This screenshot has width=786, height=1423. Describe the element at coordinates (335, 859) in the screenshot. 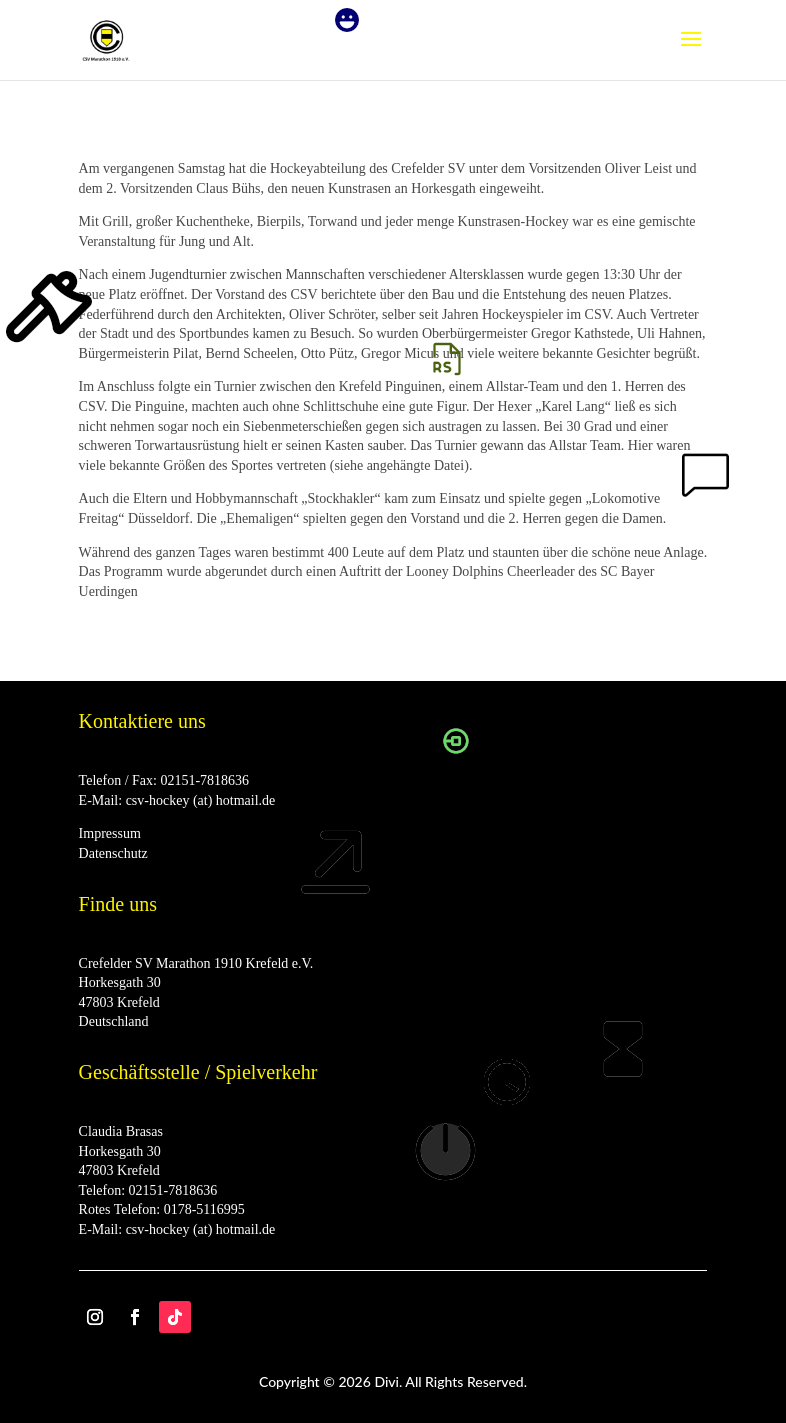

I see `open link in new window or tab` at that location.